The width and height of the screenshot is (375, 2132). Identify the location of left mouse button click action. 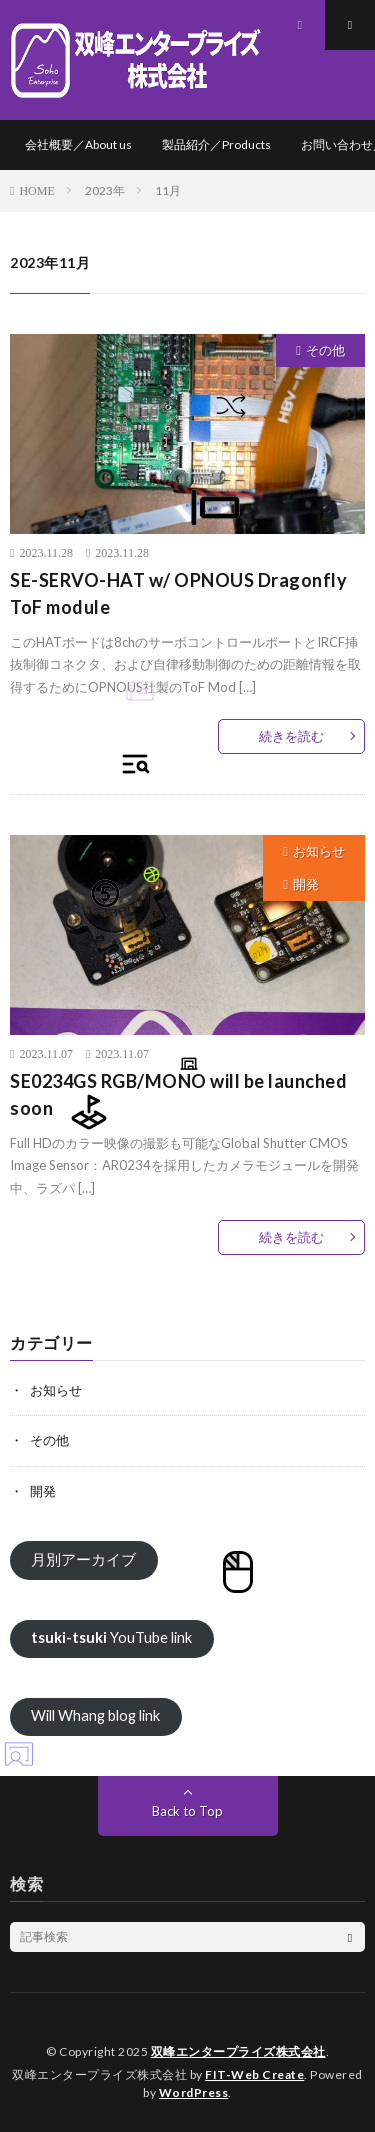
(238, 1572).